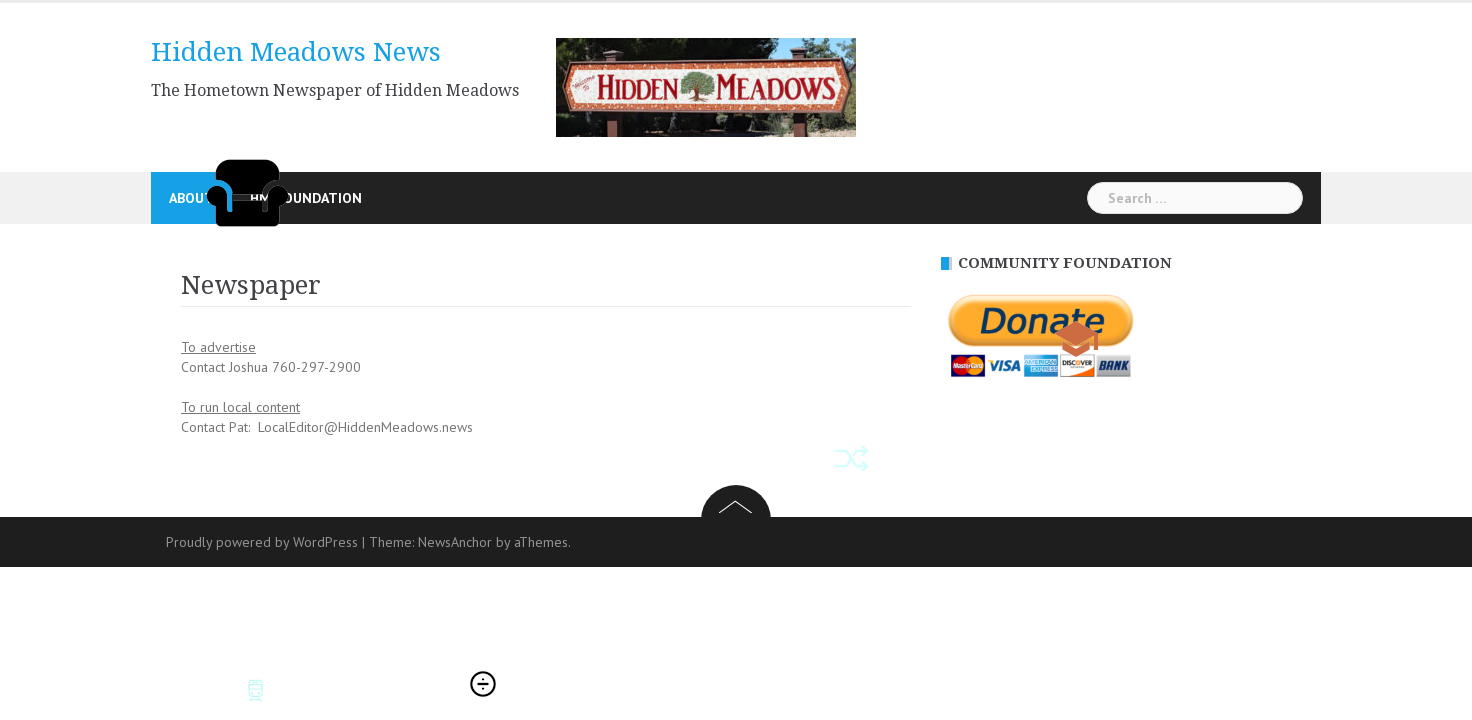 The width and height of the screenshot is (1472, 720). What do you see at coordinates (483, 684) in the screenshot?
I see `perform division calculation` at bounding box center [483, 684].